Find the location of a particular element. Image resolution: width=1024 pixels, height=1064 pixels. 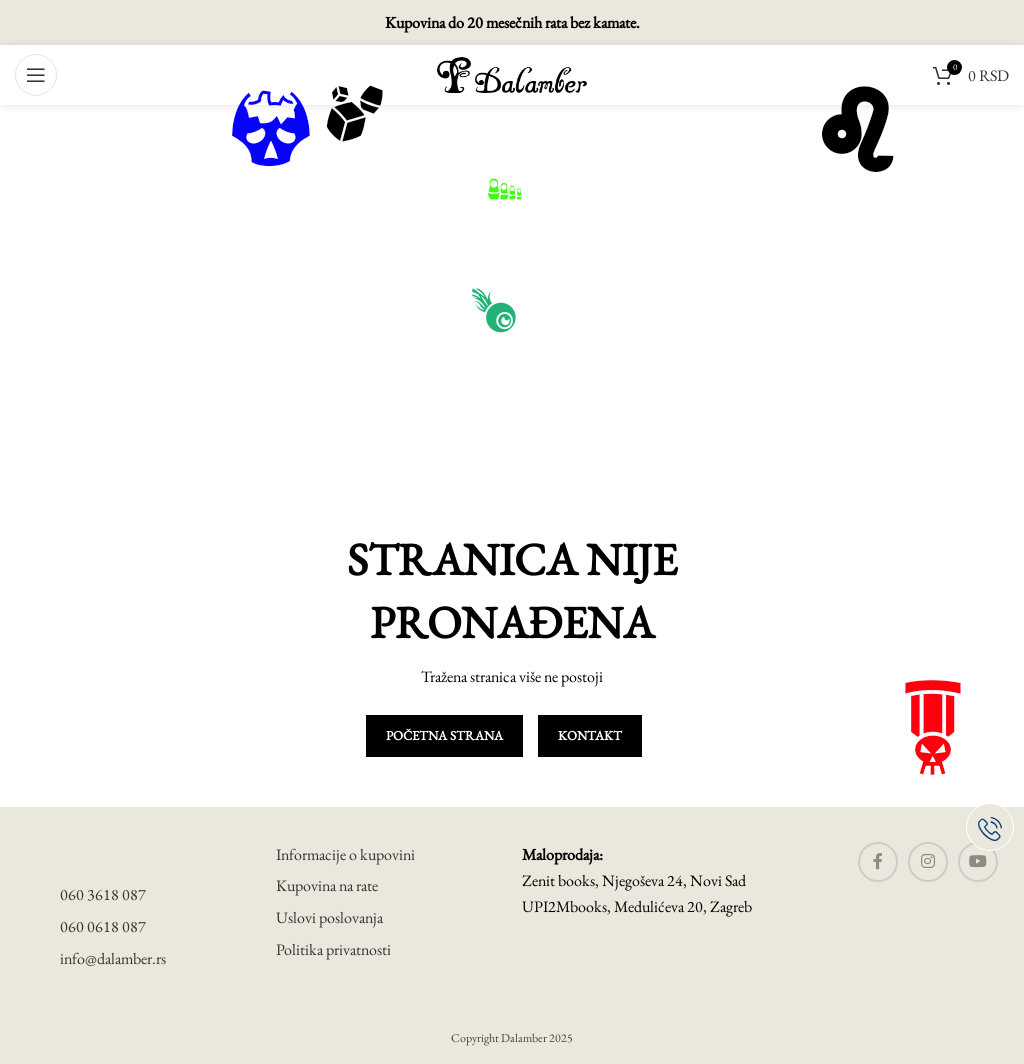

indicates a status effect like curse or blindness in a game is located at coordinates (493, 310).